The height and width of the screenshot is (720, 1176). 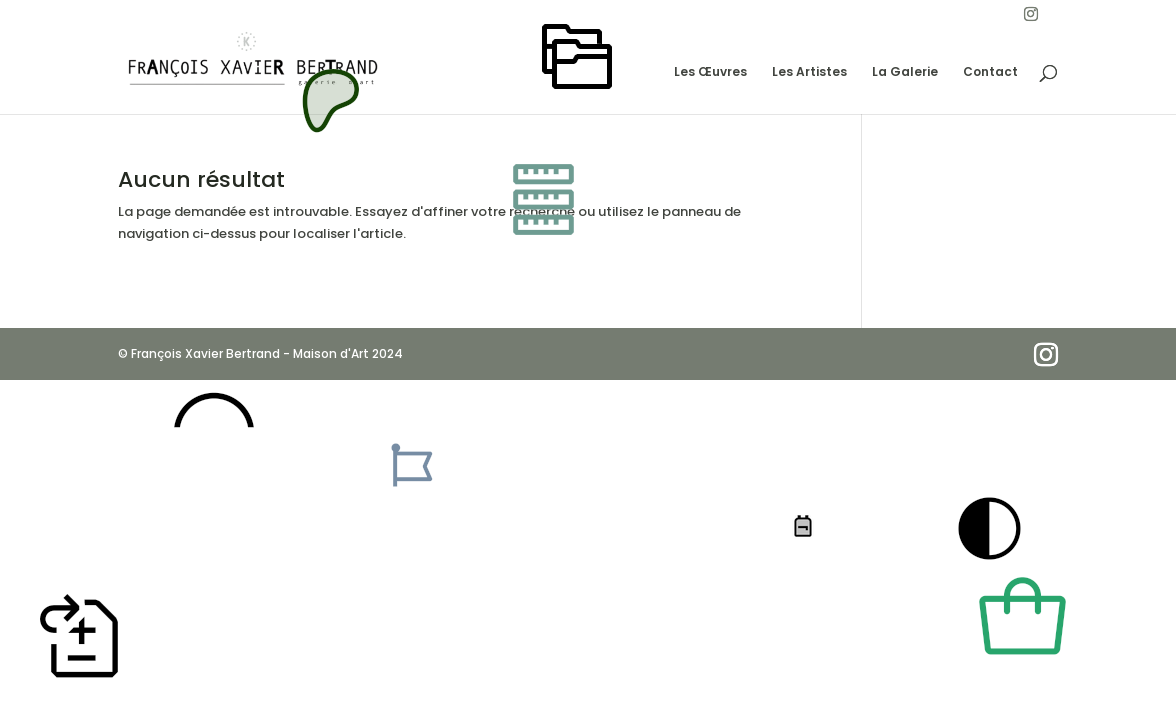 What do you see at coordinates (543, 199) in the screenshot?
I see `access server settings or configuration` at bounding box center [543, 199].